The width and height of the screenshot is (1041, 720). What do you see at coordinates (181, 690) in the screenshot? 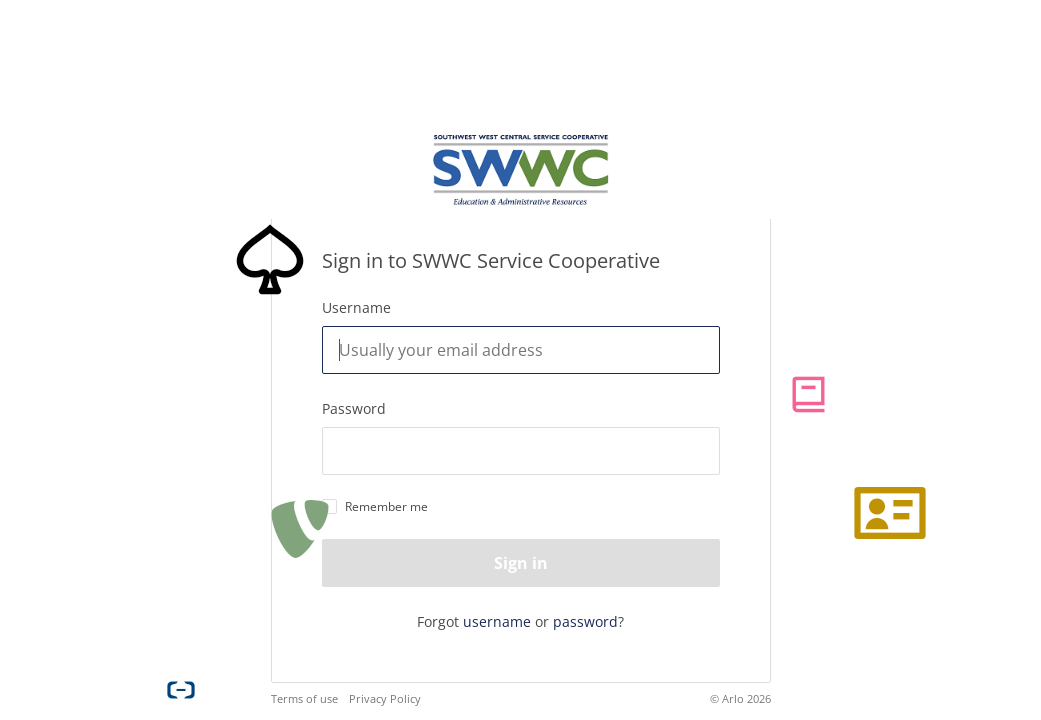
I see `alibaba cloud services logo` at bounding box center [181, 690].